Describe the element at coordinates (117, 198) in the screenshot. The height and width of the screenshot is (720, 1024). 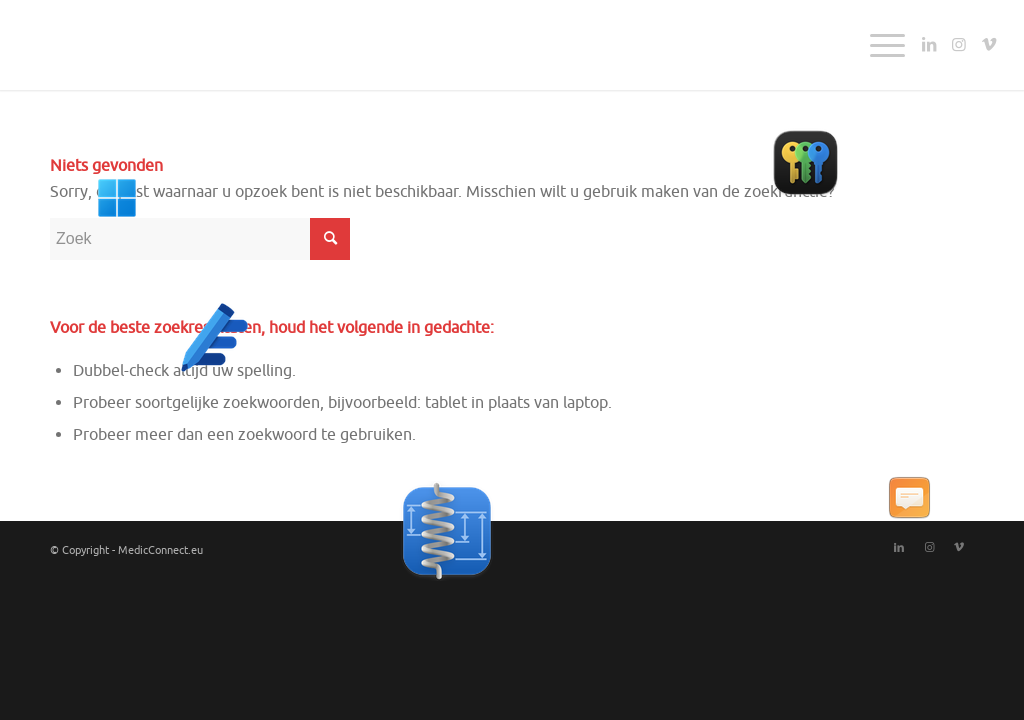
I see `open the Windows start menu` at that location.